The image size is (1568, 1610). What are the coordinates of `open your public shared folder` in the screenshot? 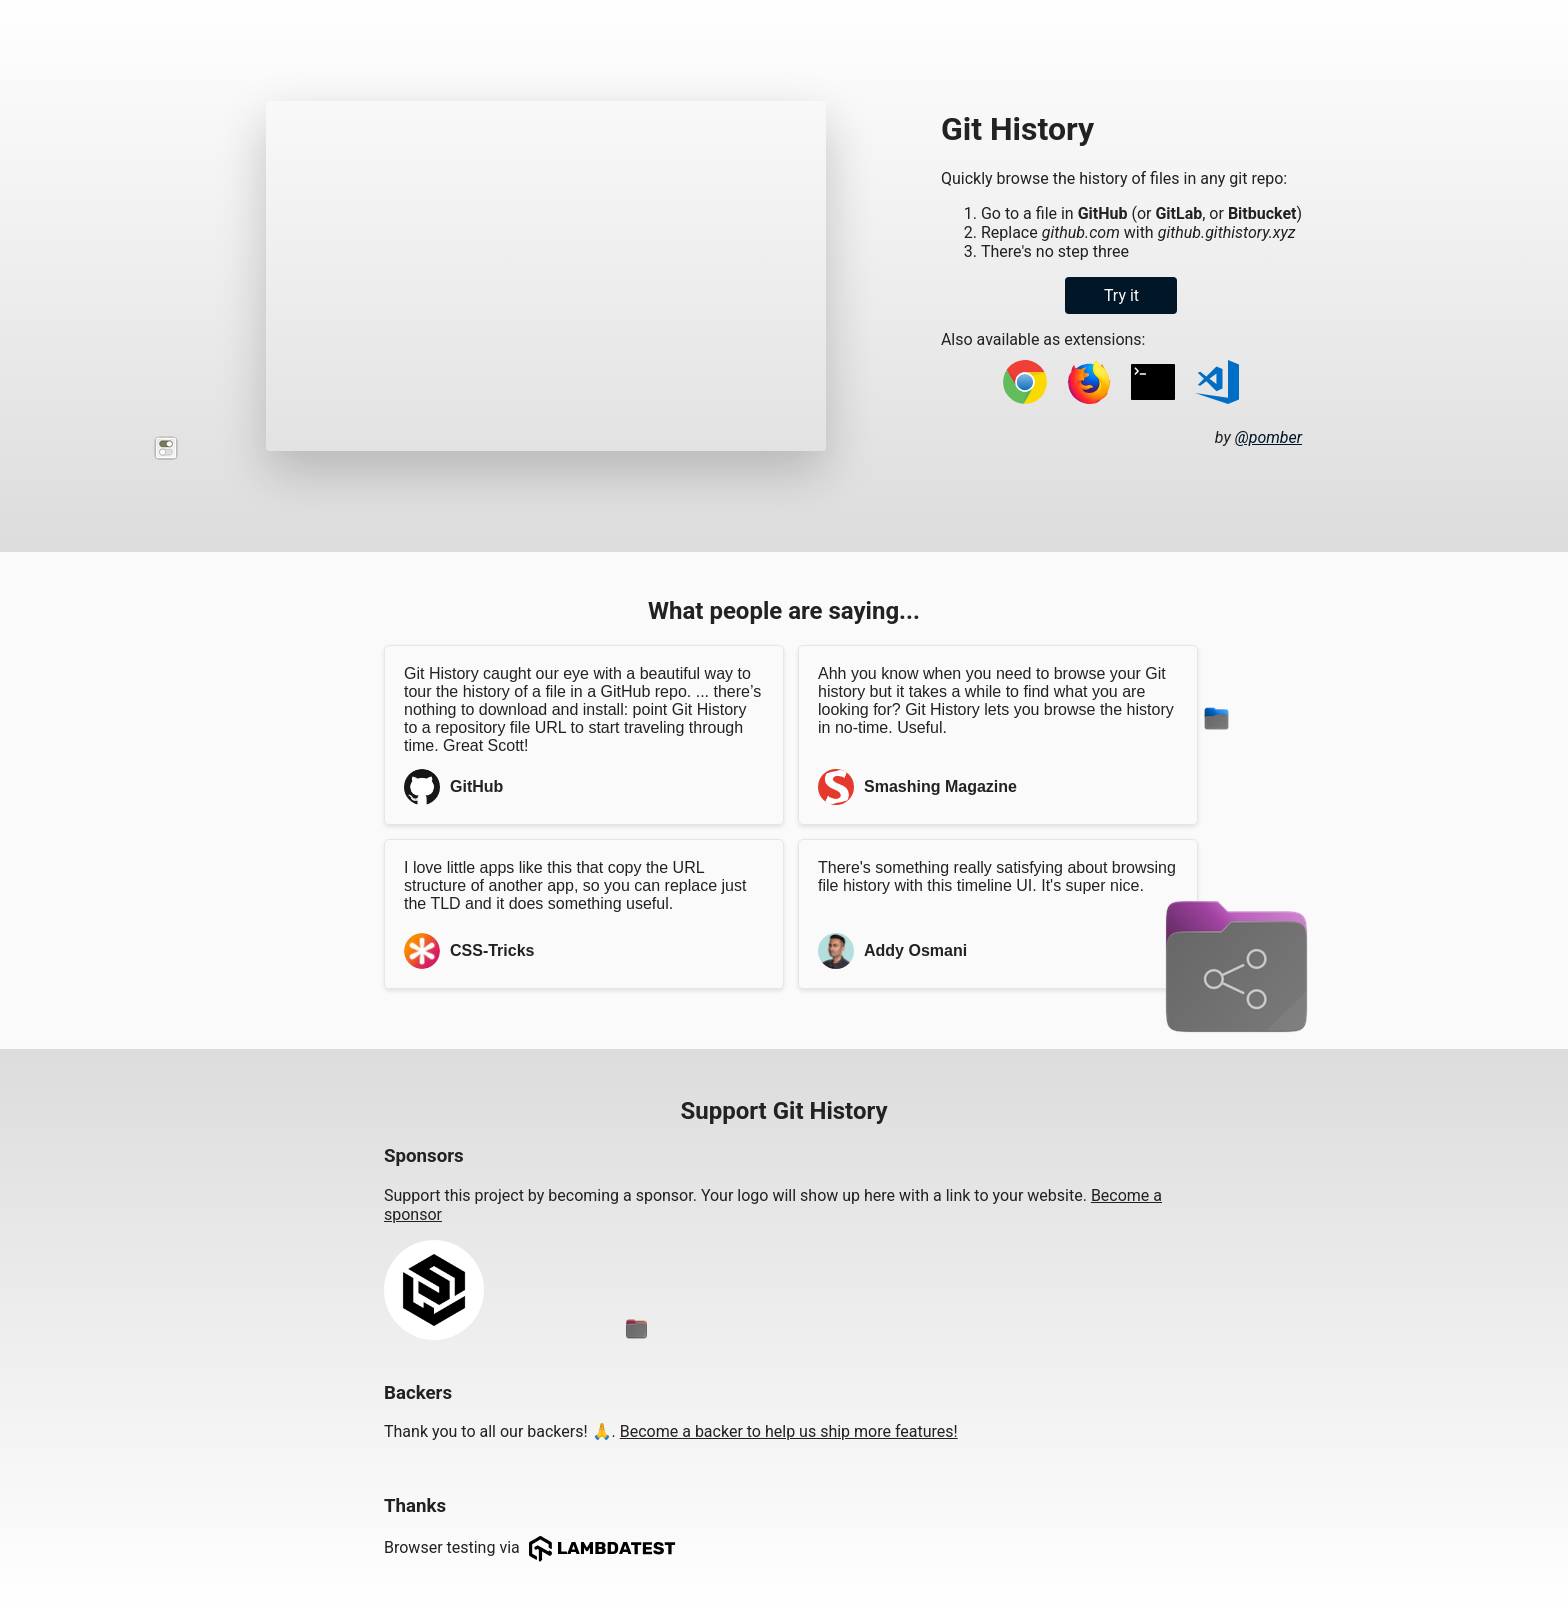 It's located at (1236, 966).